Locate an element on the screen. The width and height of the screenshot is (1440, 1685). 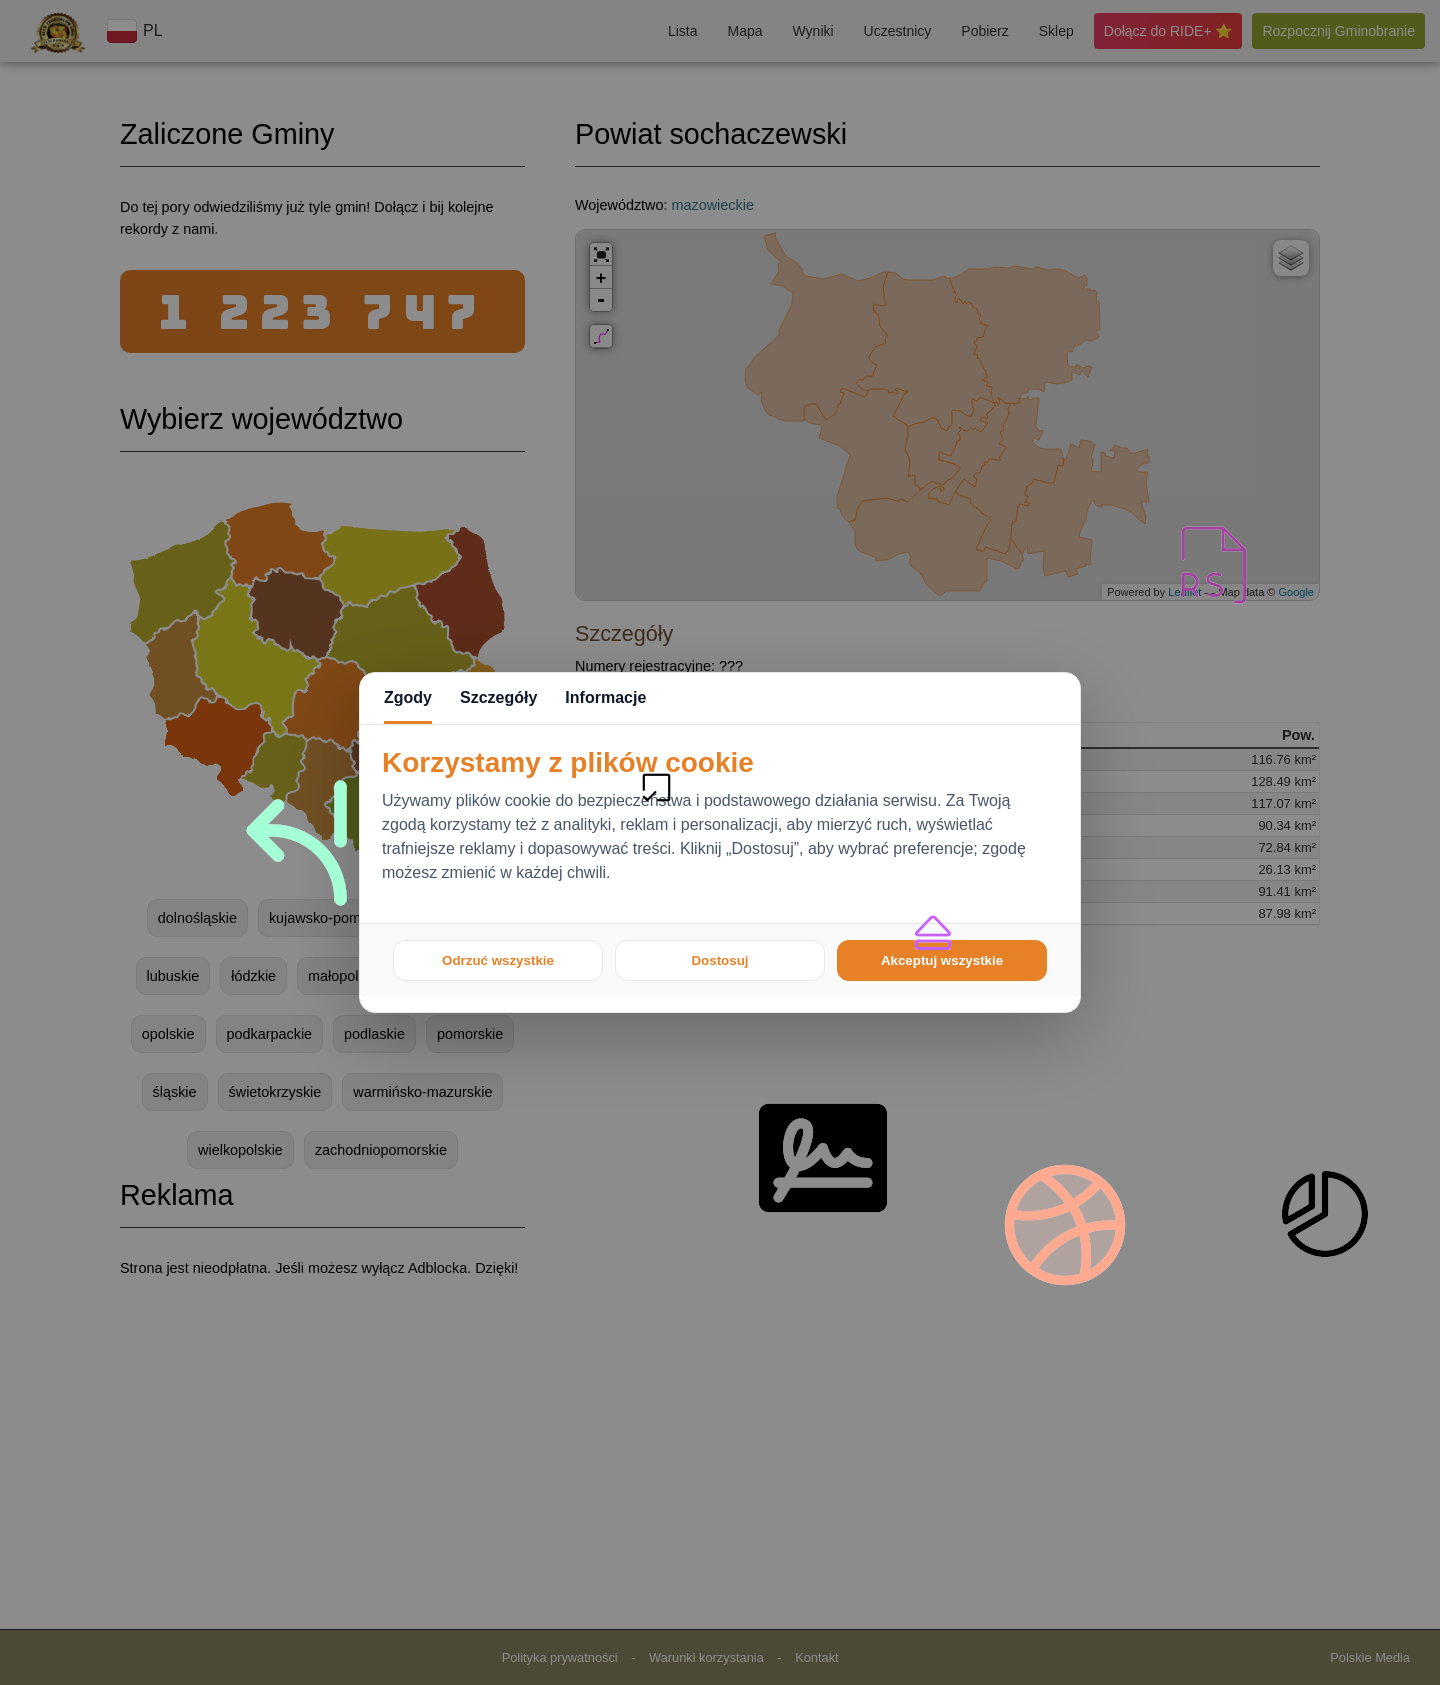
view analytics or statistics breakdown is located at coordinates (1325, 1214).